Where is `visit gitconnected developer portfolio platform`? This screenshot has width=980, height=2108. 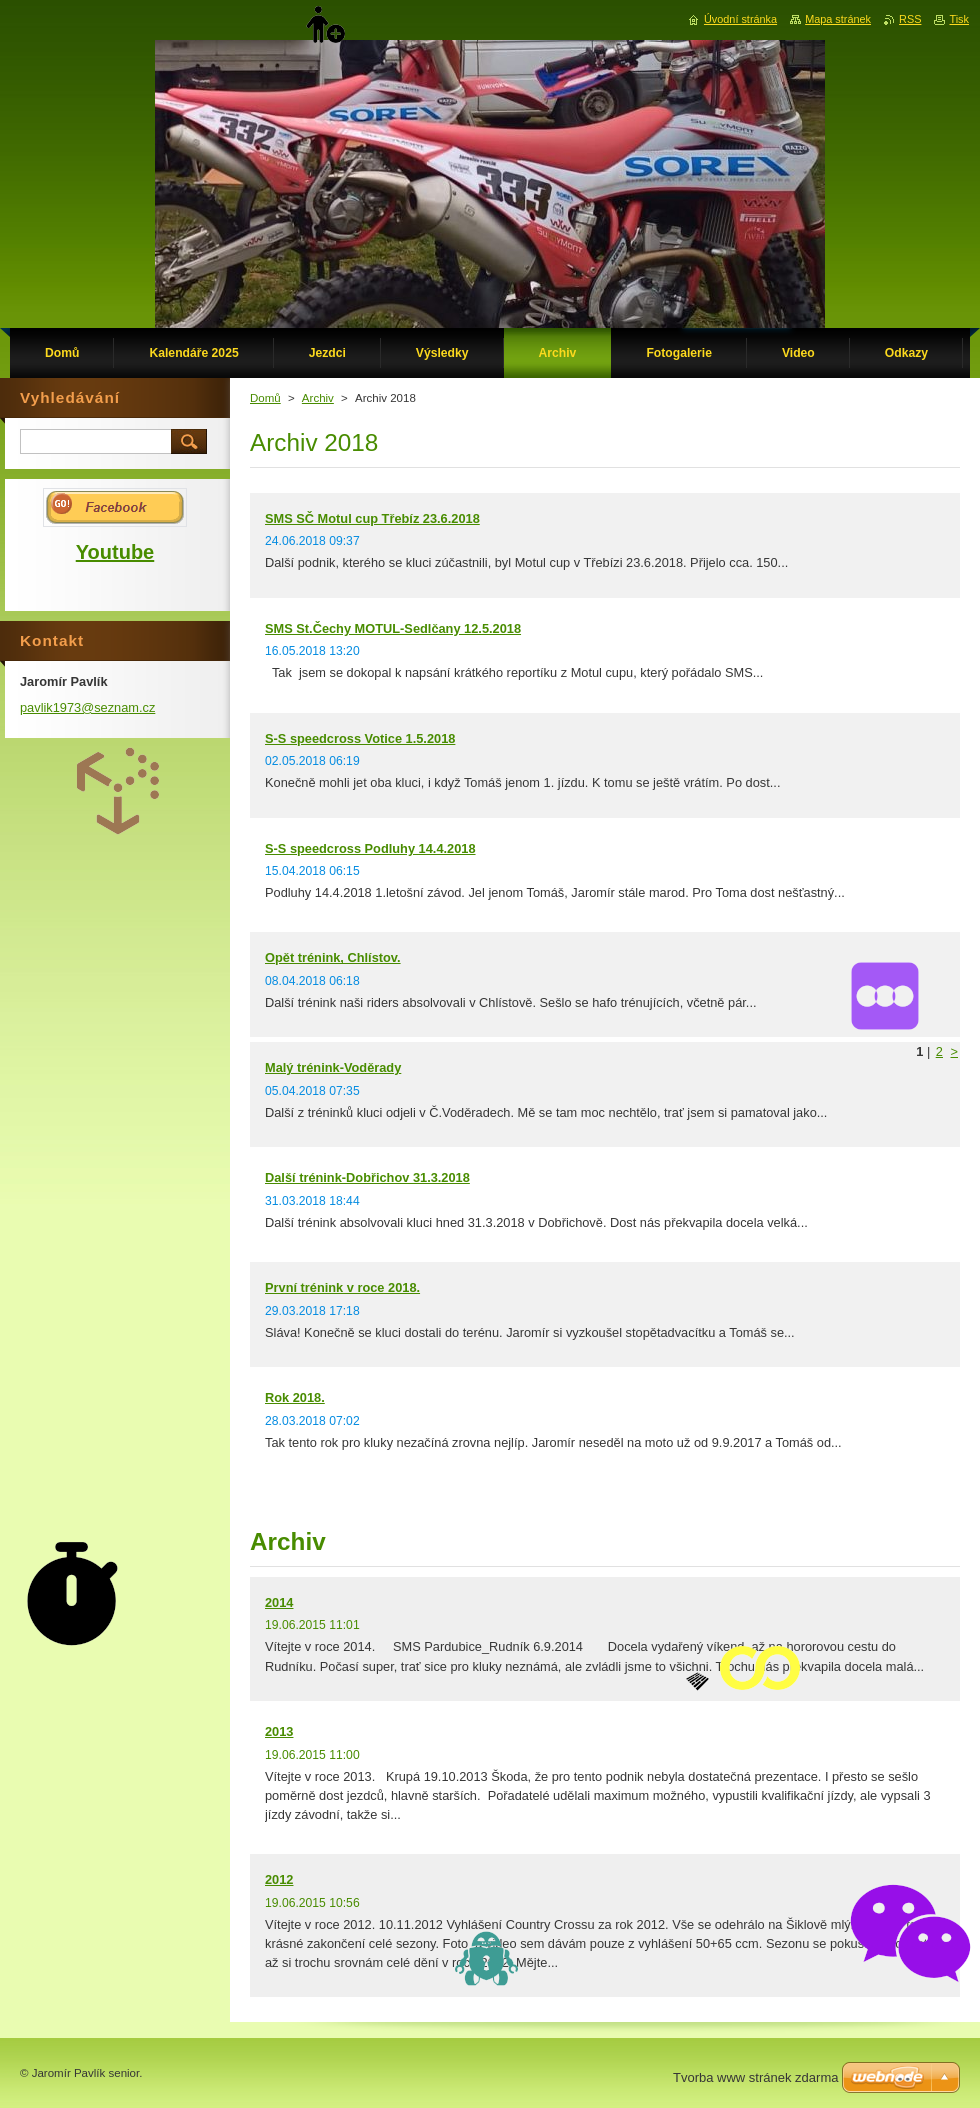 visit gitconnected developer portfolio platform is located at coordinates (760, 1668).